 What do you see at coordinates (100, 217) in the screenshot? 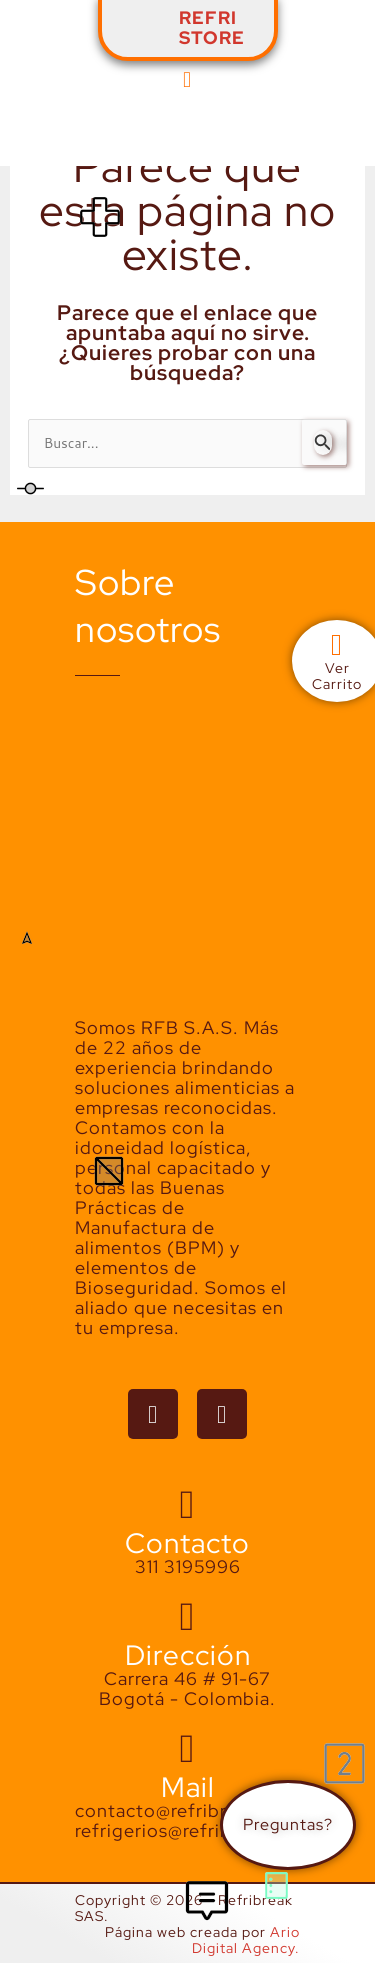
I see `access health or medical features` at bounding box center [100, 217].